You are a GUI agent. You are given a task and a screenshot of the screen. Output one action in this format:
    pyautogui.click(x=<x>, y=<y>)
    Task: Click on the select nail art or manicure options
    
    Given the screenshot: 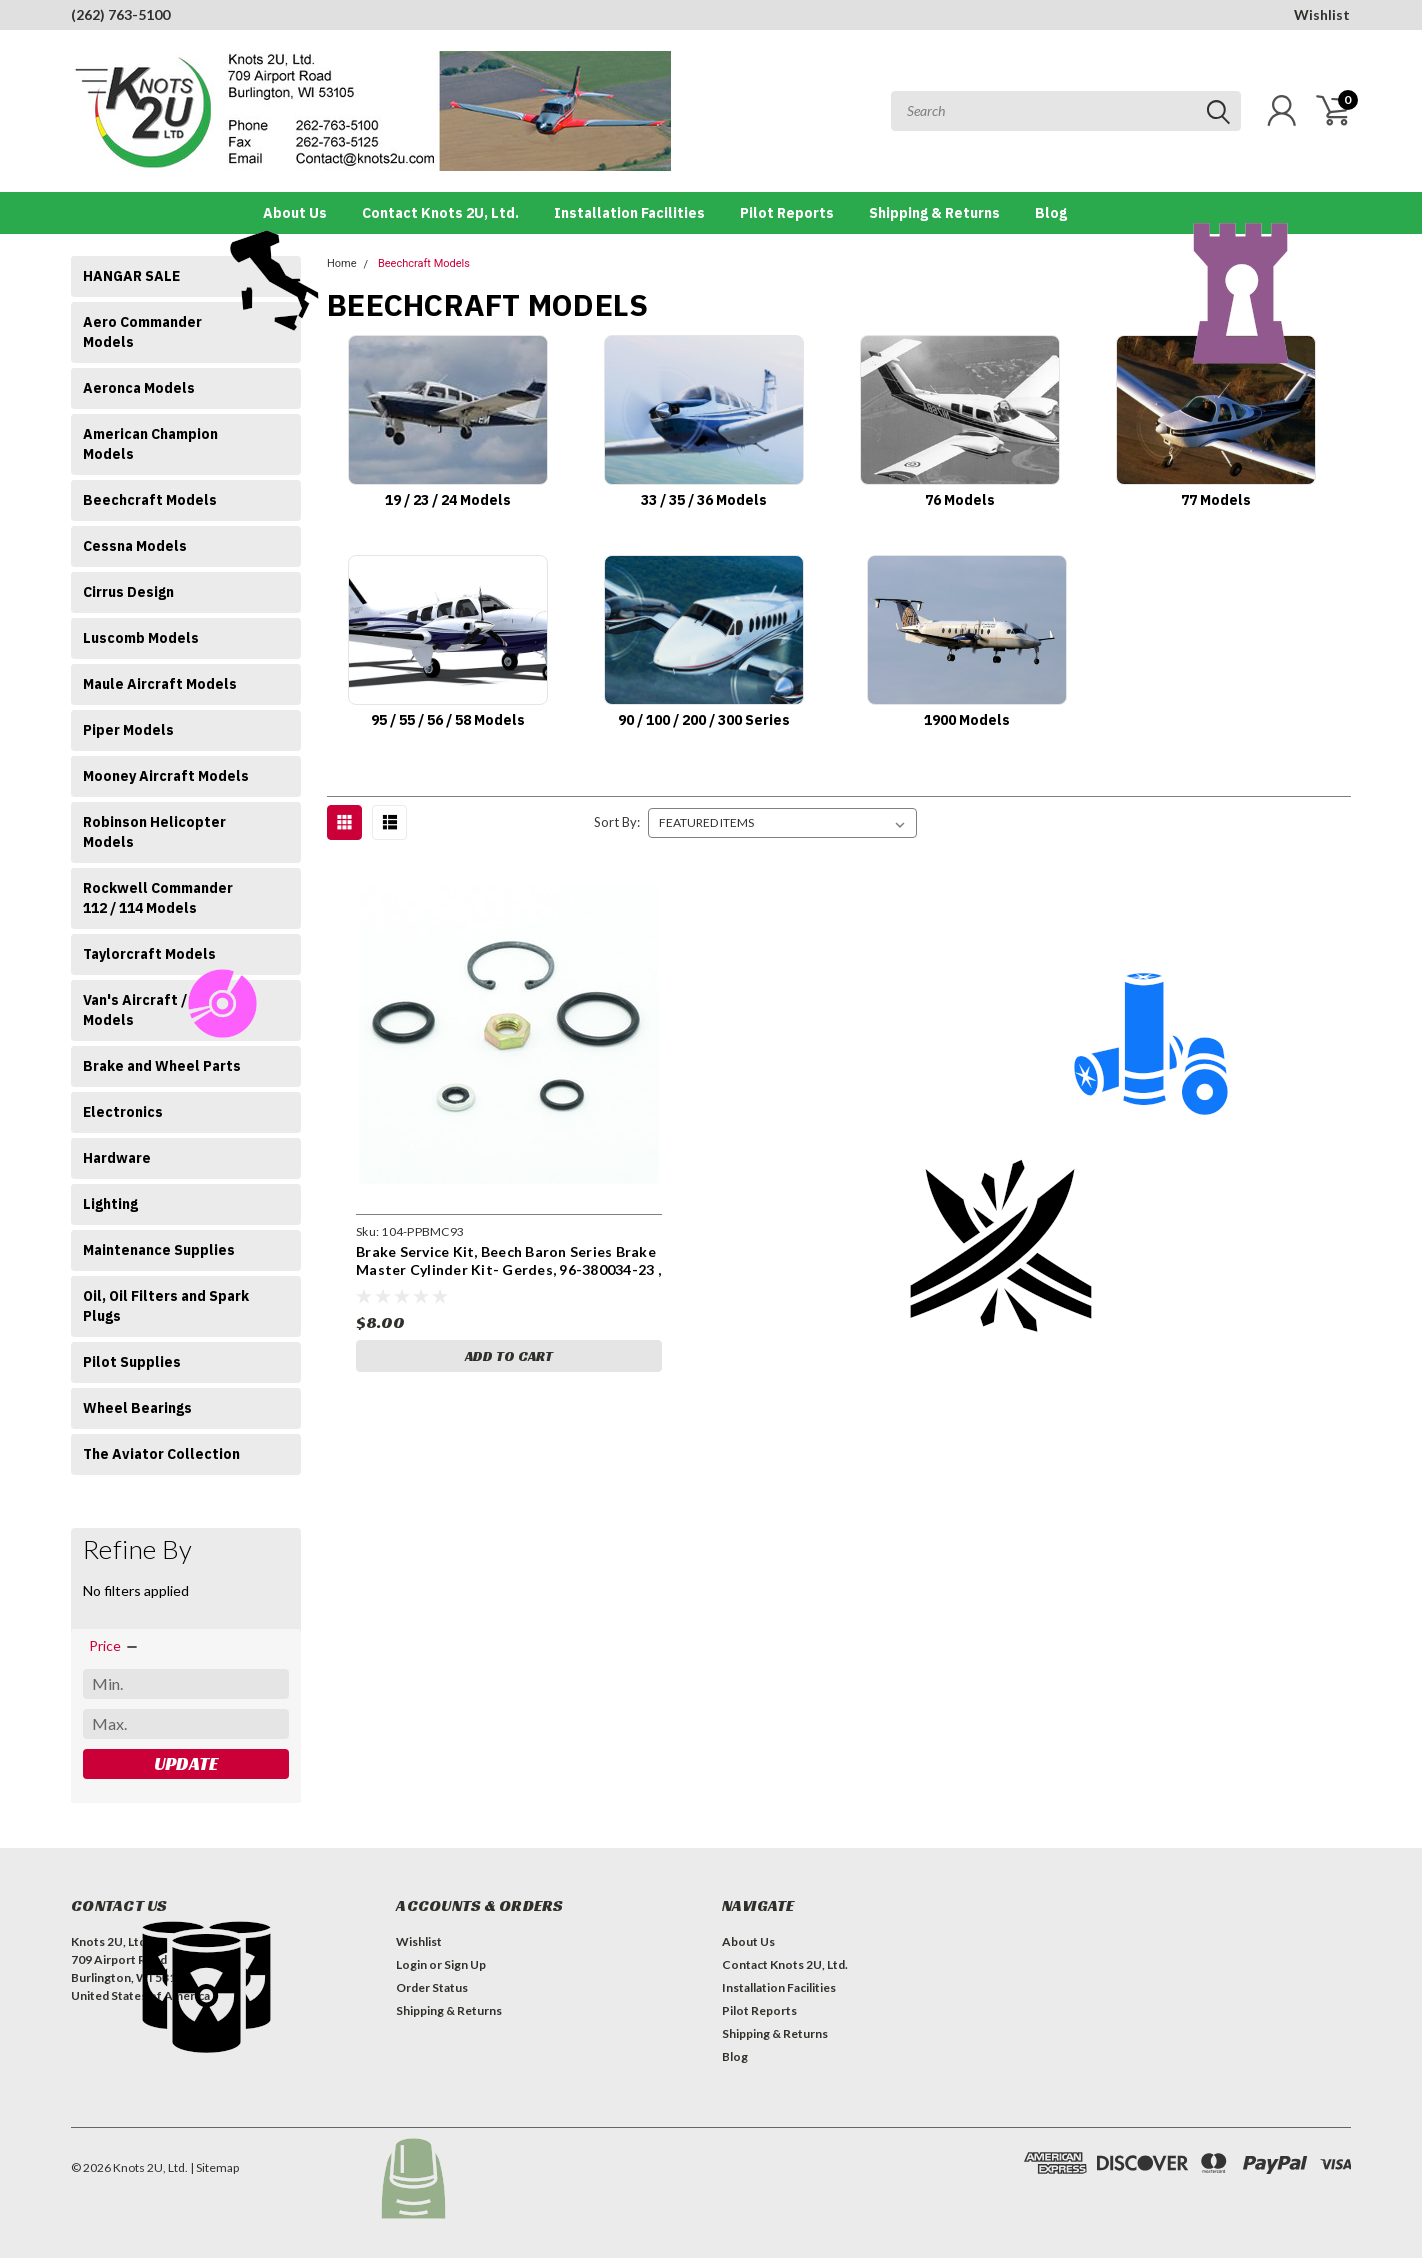 What is the action you would take?
    pyautogui.click(x=413, y=2178)
    